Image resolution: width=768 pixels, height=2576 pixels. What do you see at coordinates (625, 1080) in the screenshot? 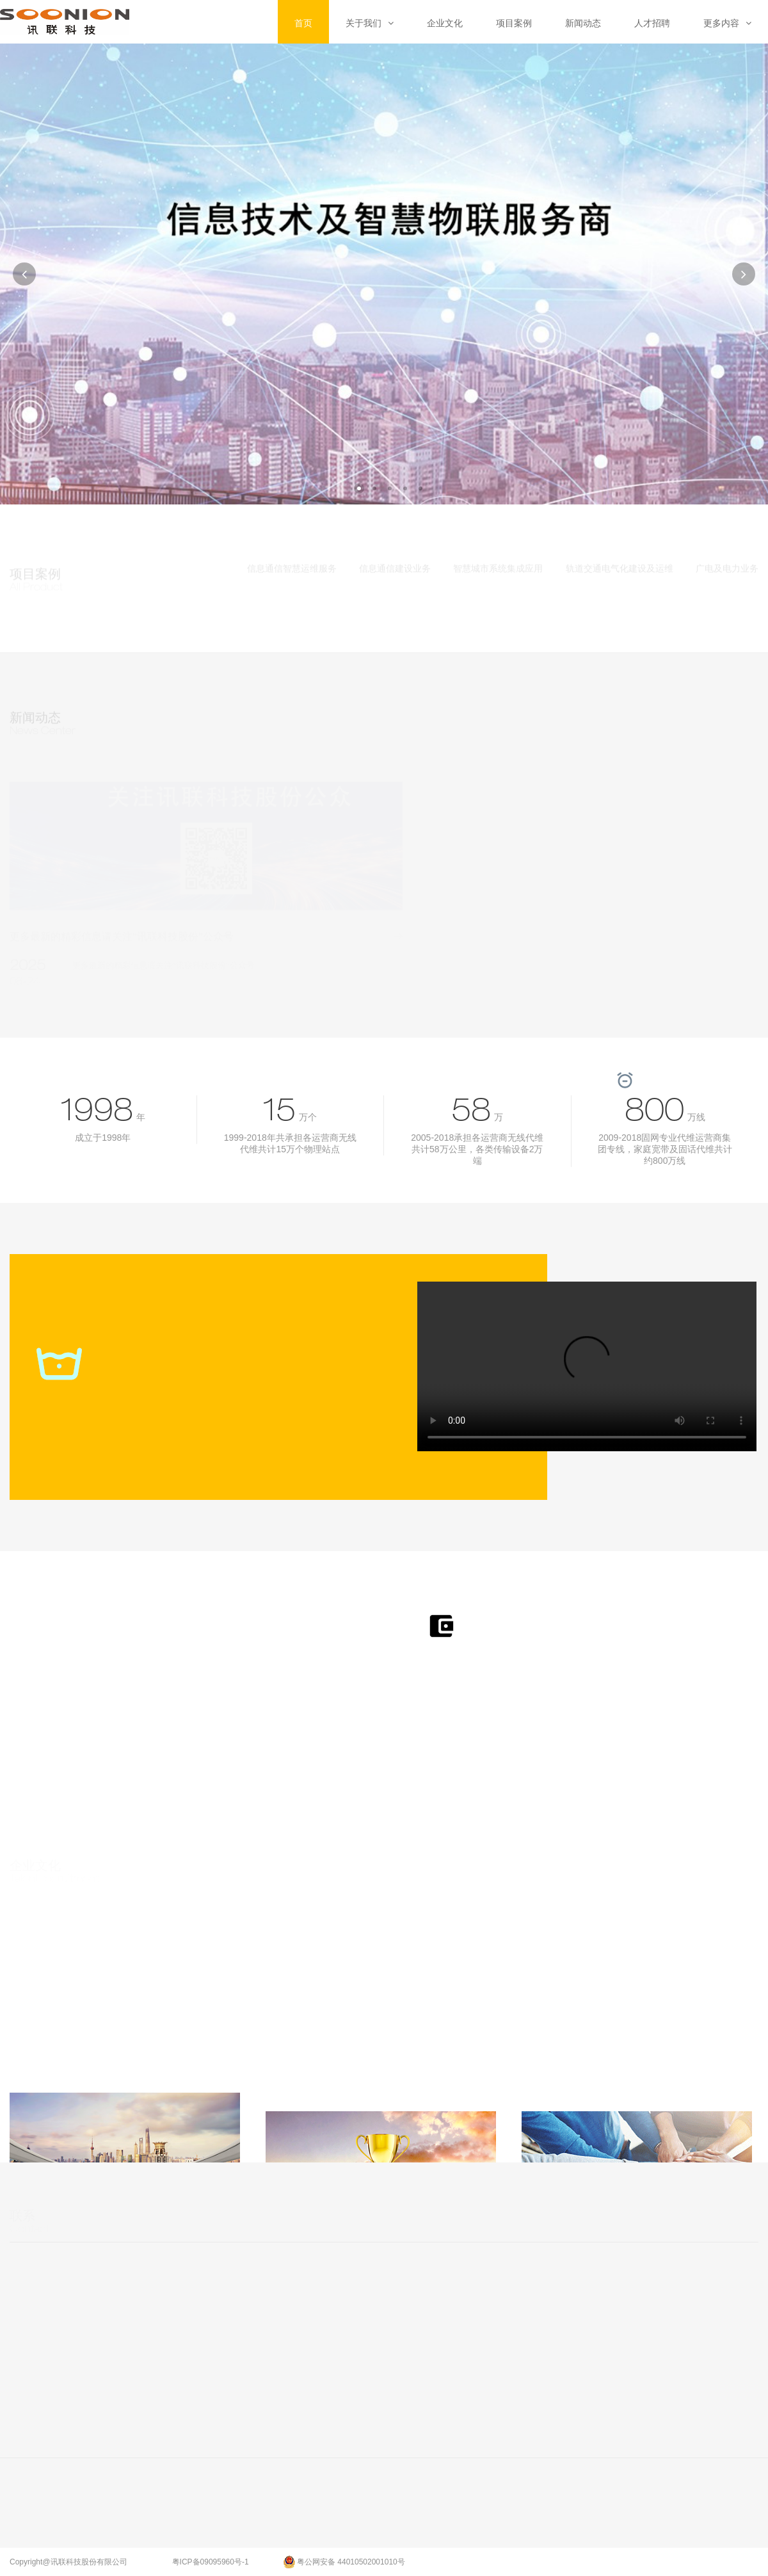
I see `remove or delete an alarm` at bounding box center [625, 1080].